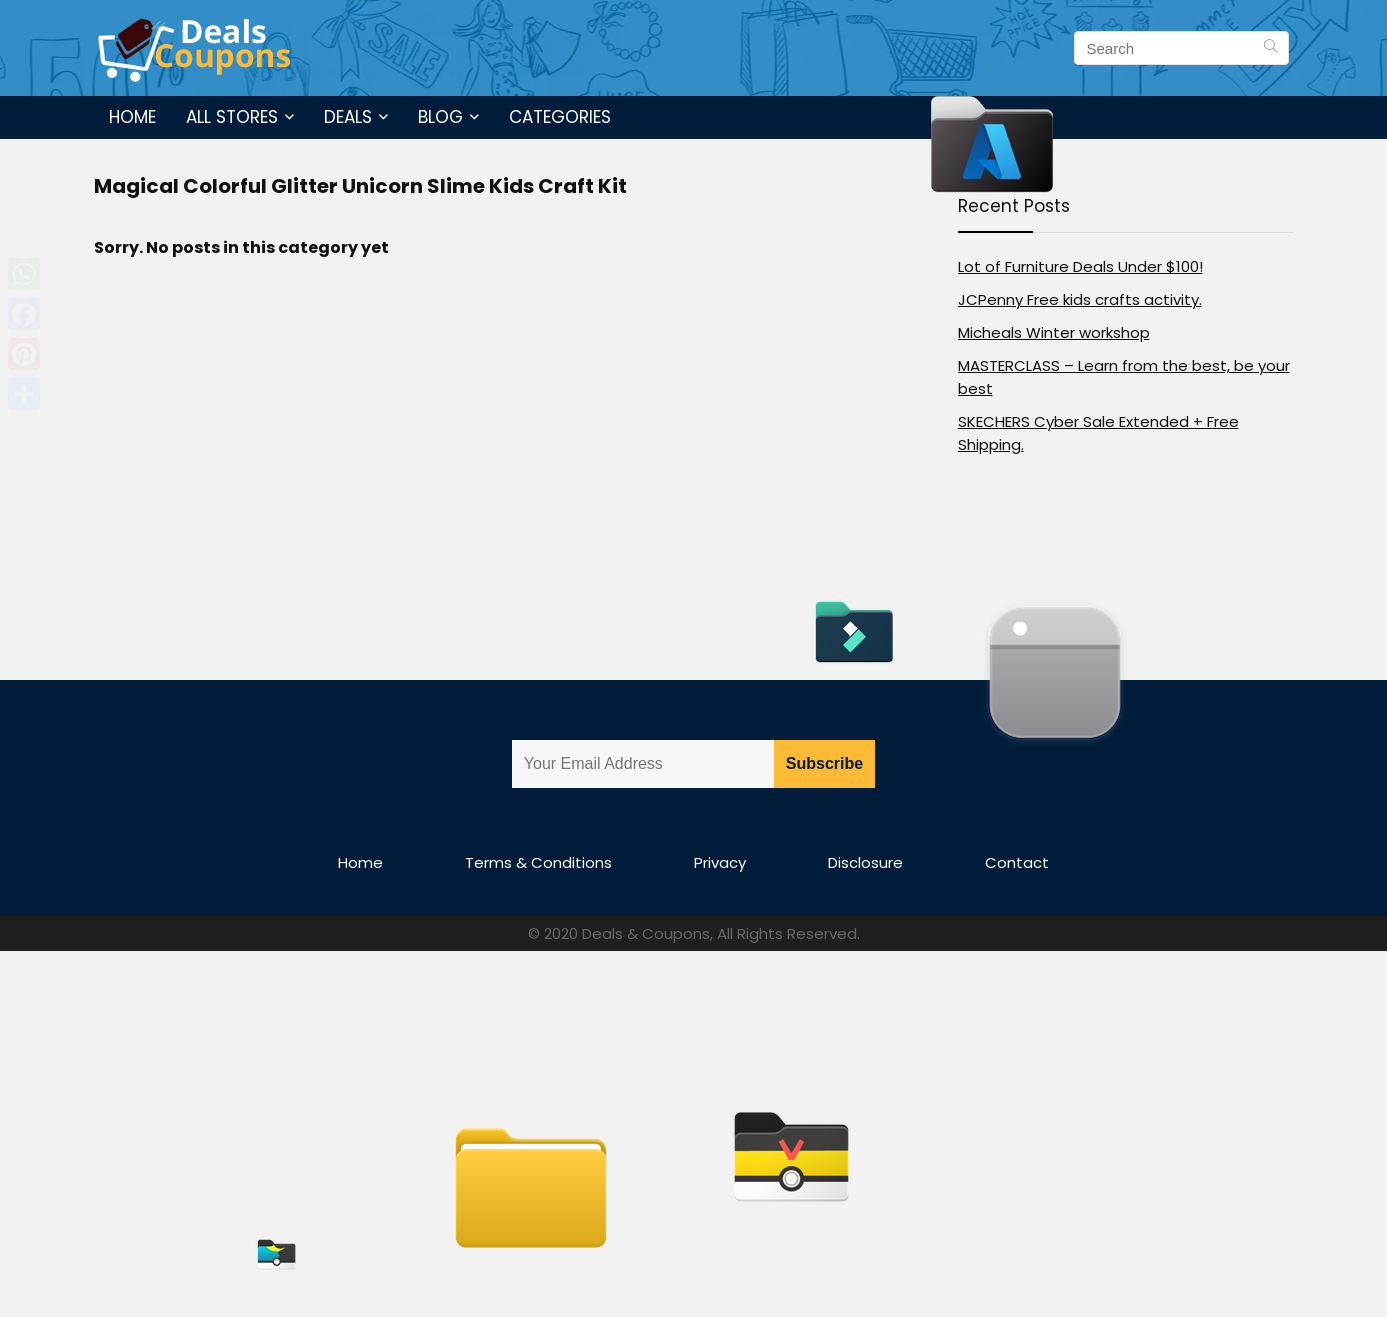 This screenshot has width=1387, height=1317. Describe the element at coordinates (991, 147) in the screenshot. I see `open azure or microsoft cloud-related files` at that location.